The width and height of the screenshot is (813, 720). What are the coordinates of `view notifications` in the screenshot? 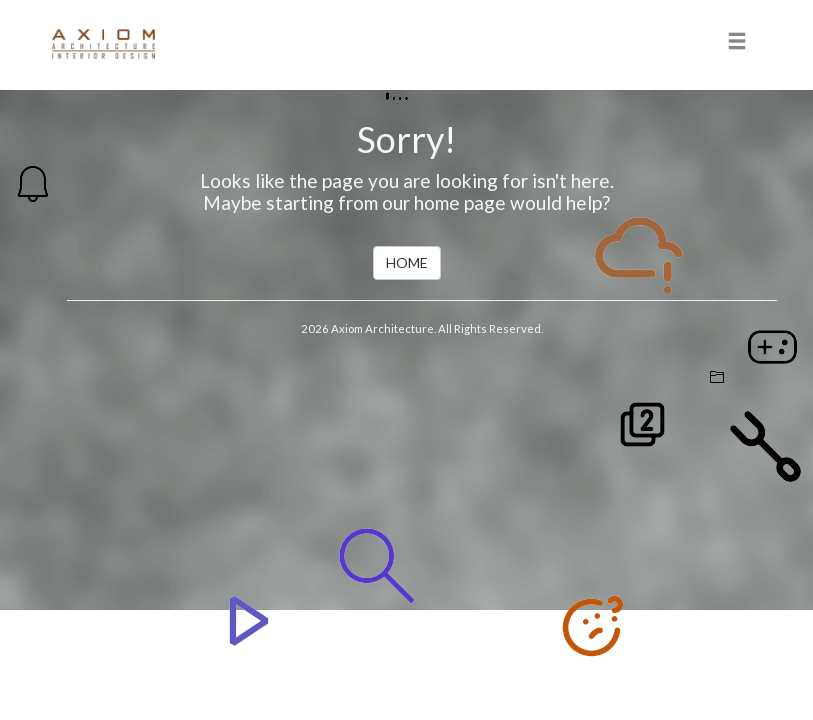 It's located at (33, 184).